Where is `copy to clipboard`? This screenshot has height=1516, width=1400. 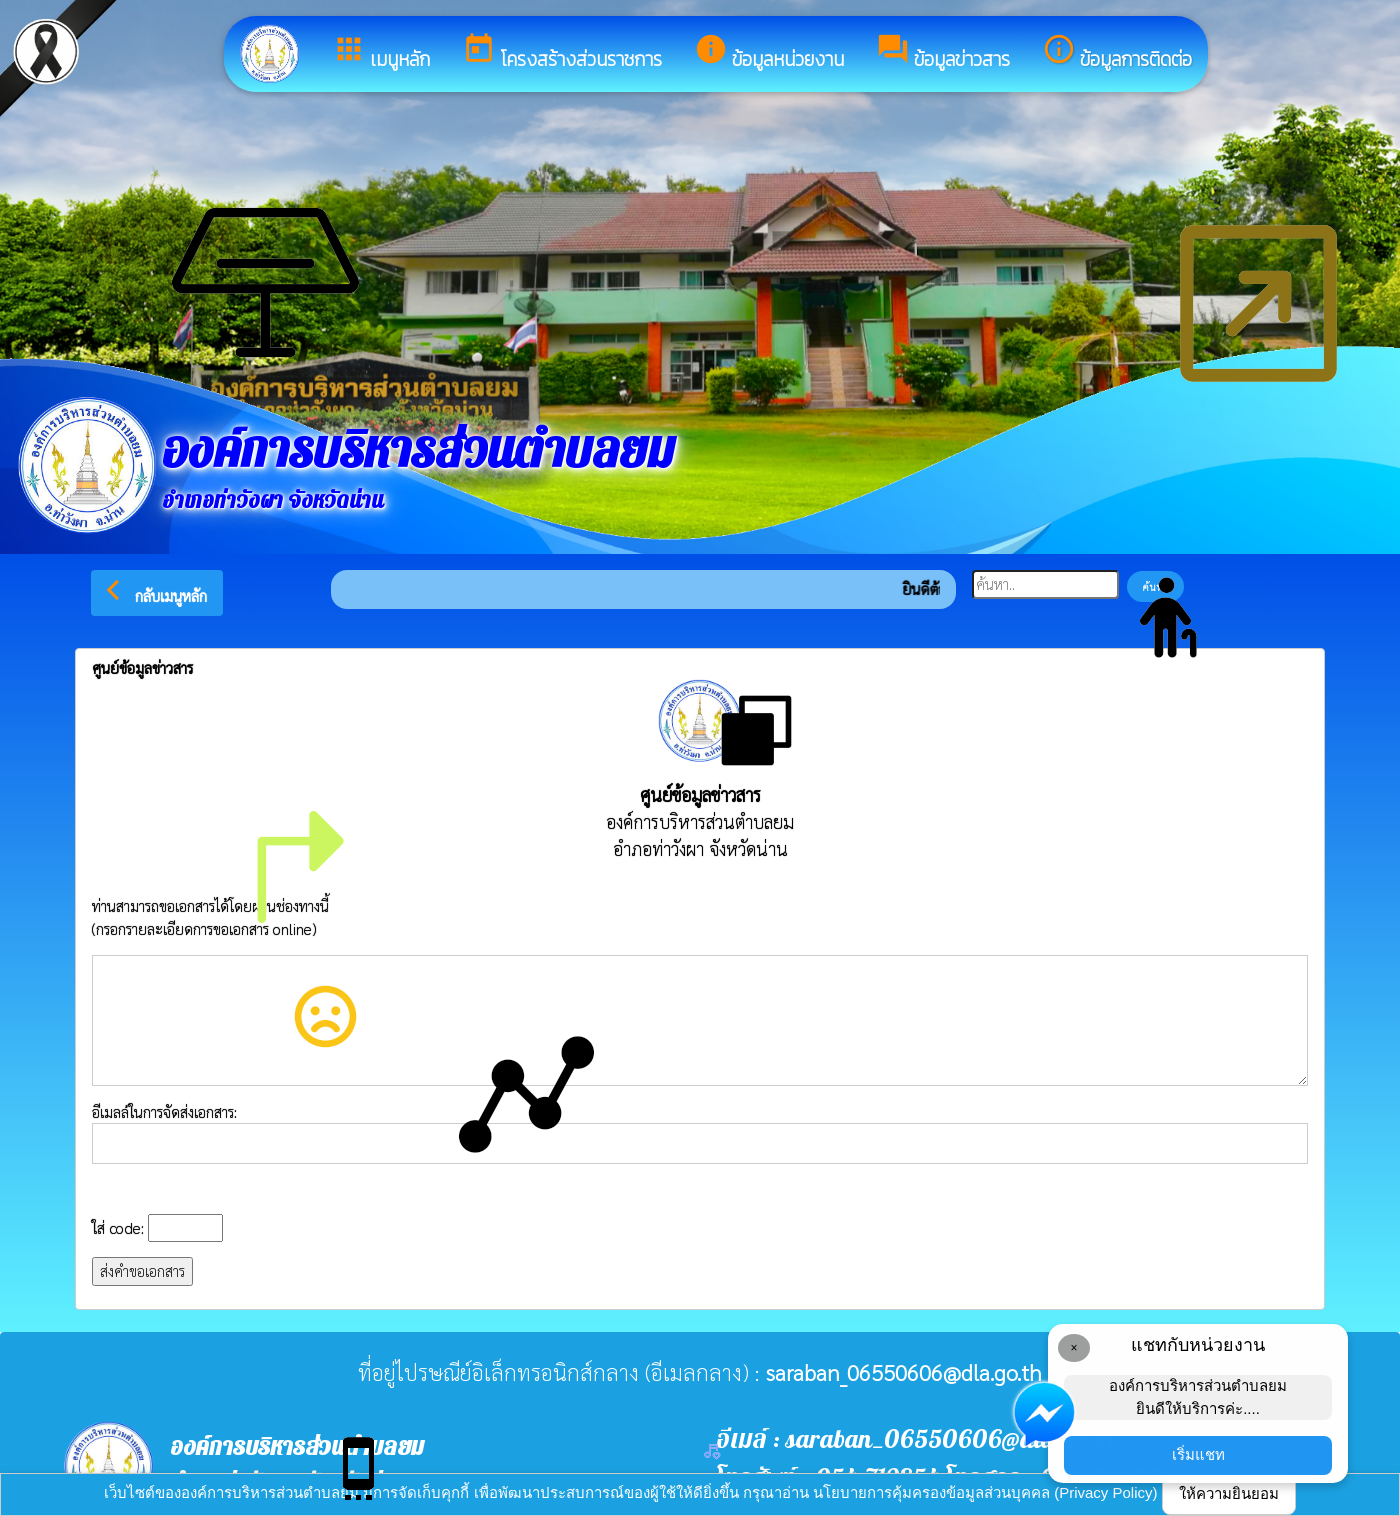
copy to clipboard is located at coordinates (756, 730).